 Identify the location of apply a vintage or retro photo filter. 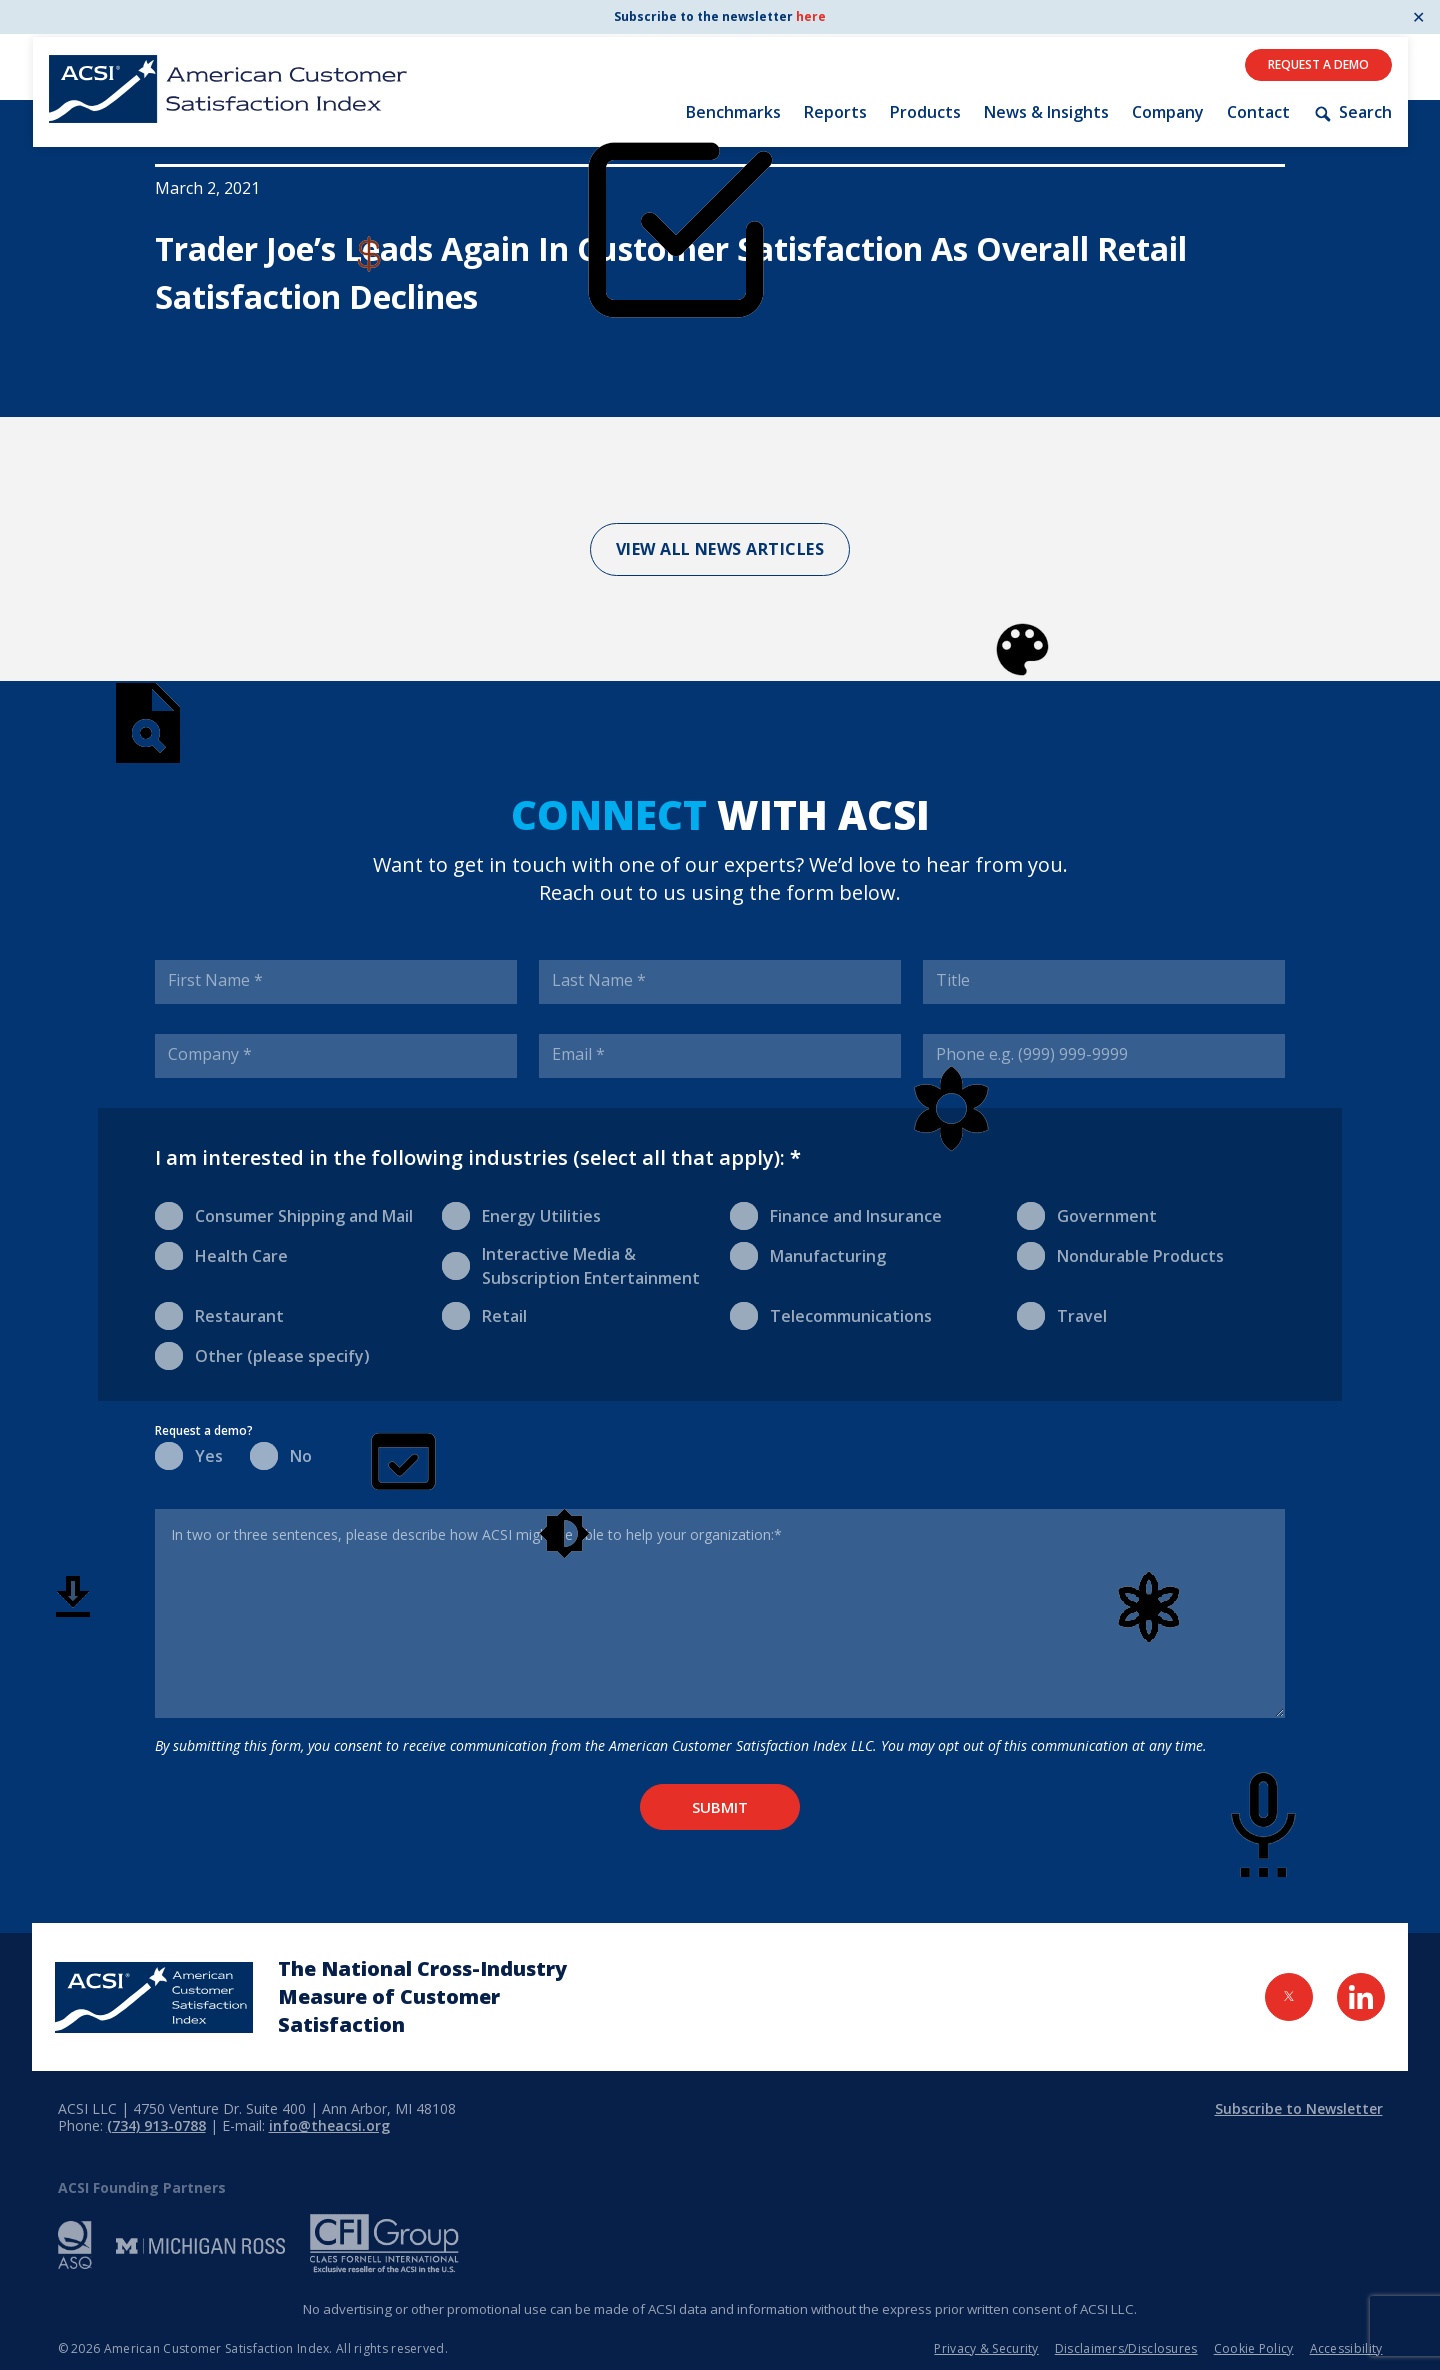
(1149, 1607).